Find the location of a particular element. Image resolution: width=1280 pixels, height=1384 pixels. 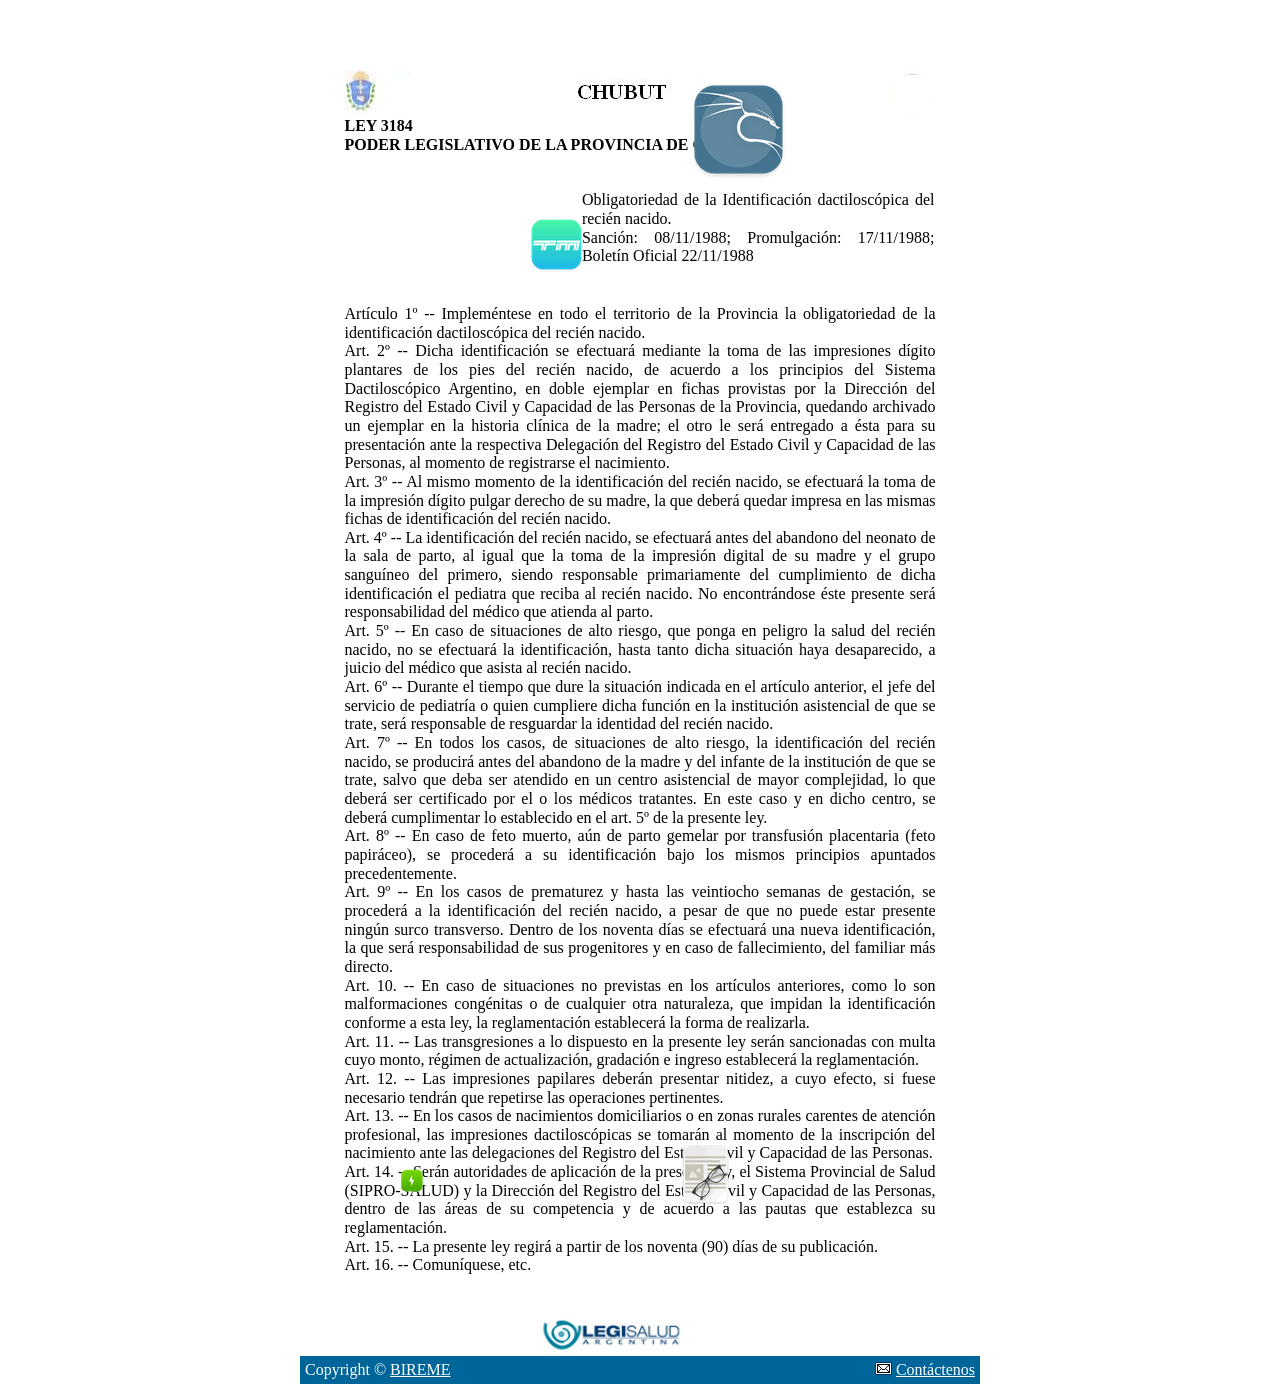

access power management settings is located at coordinates (412, 1181).